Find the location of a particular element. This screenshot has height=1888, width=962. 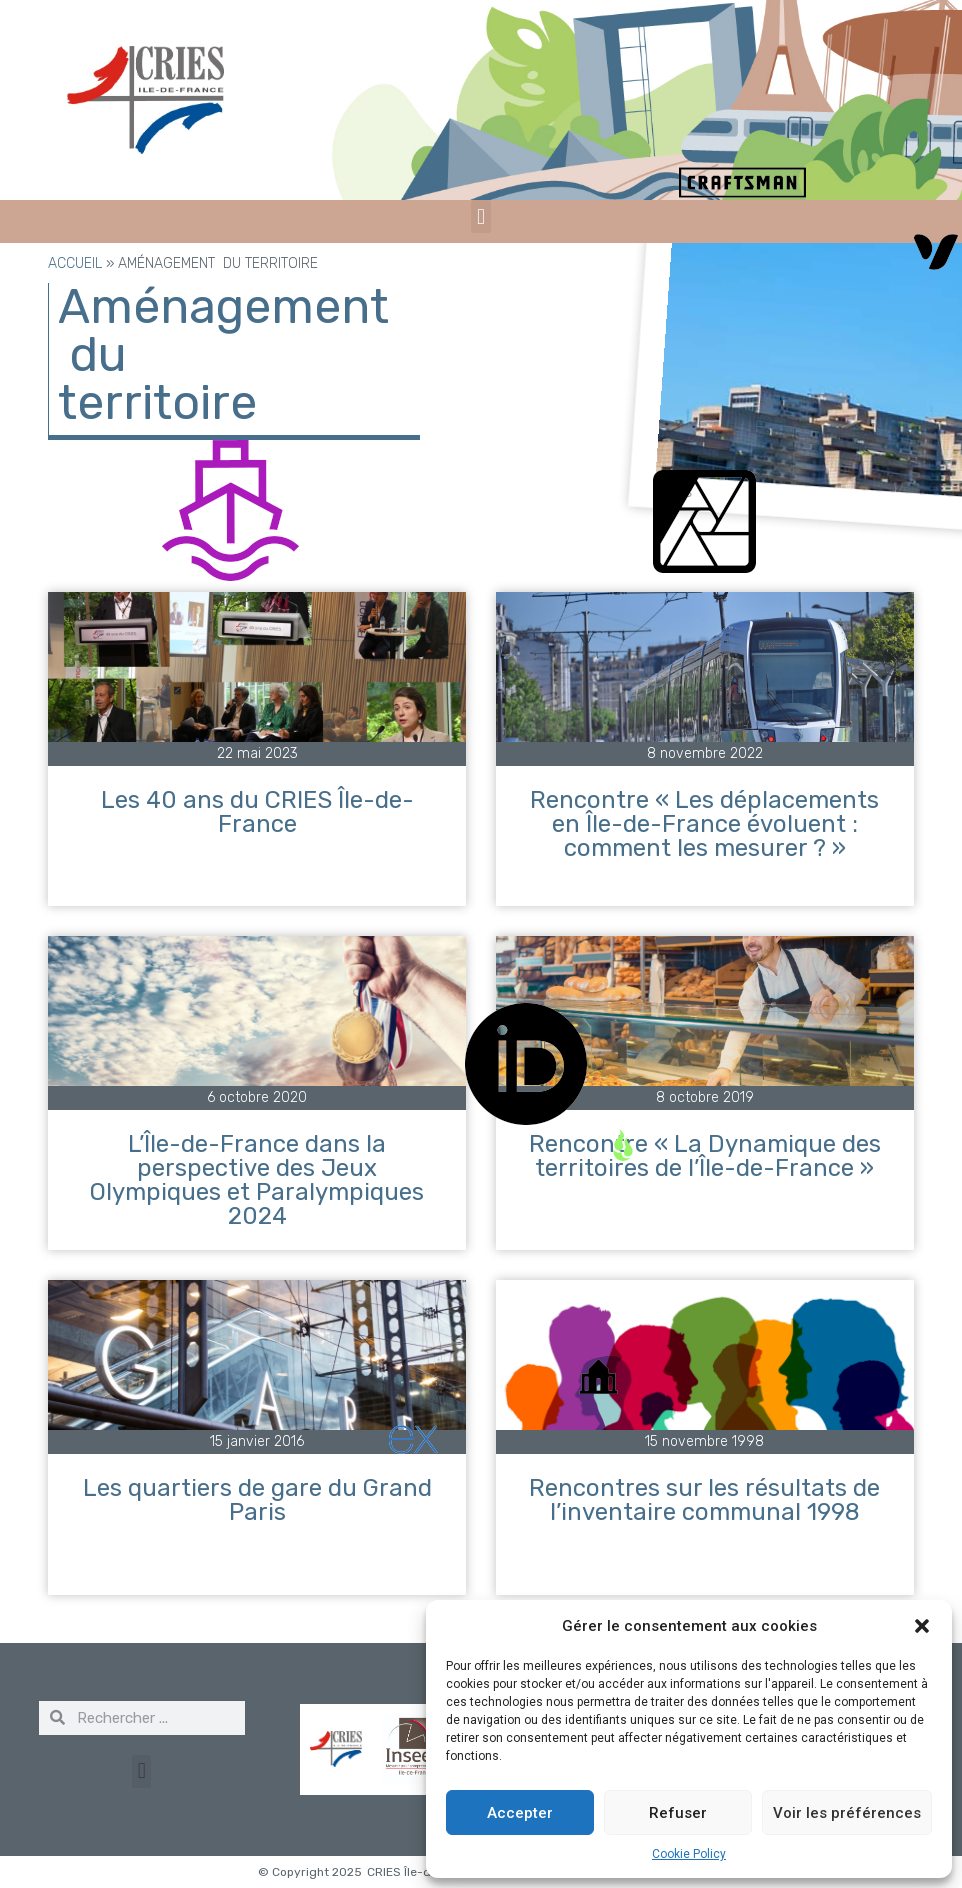

open vectary 3d design application is located at coordinates (936, 252).